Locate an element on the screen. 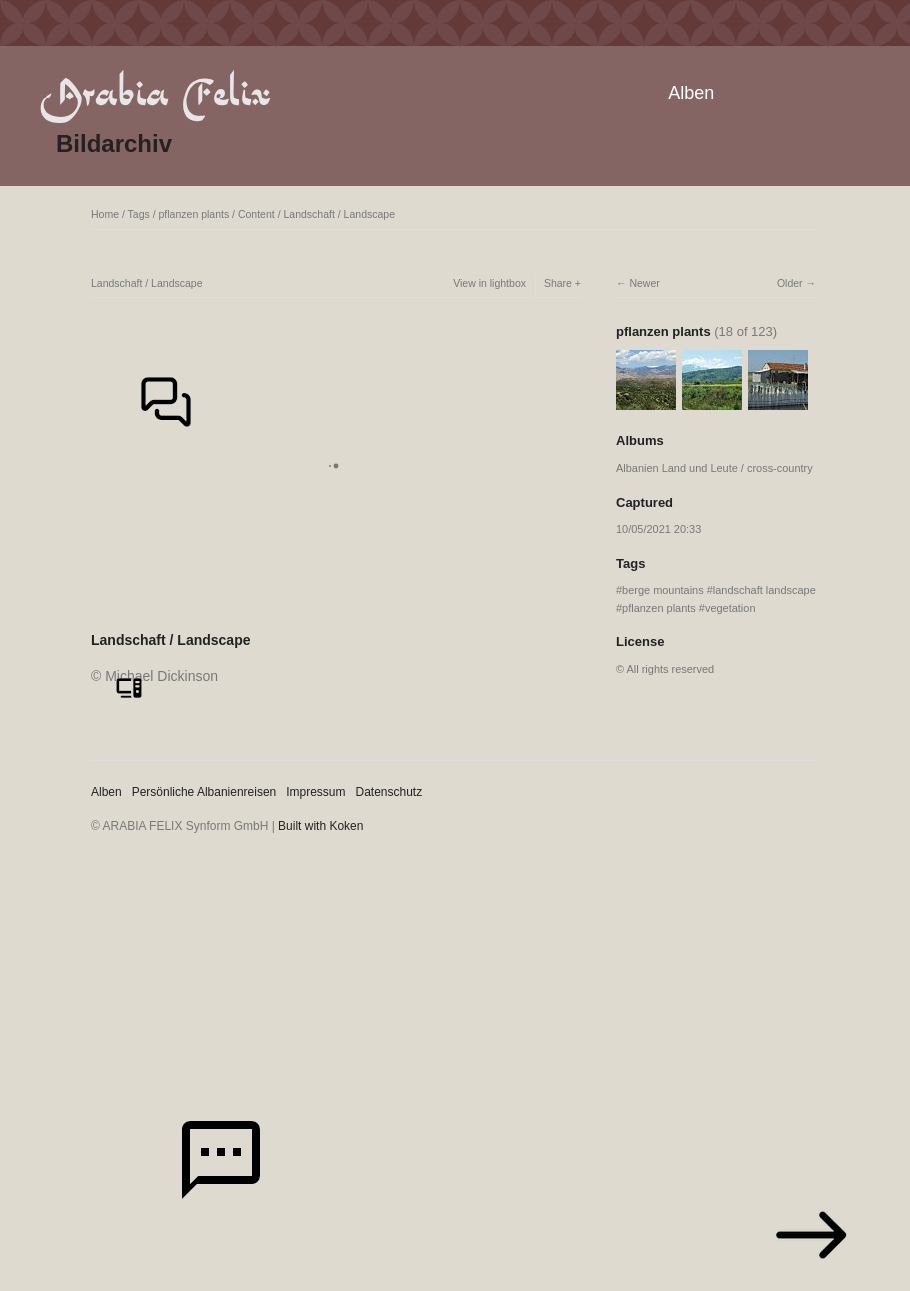  open group chat or conversations is located at coordinates (166, 402).